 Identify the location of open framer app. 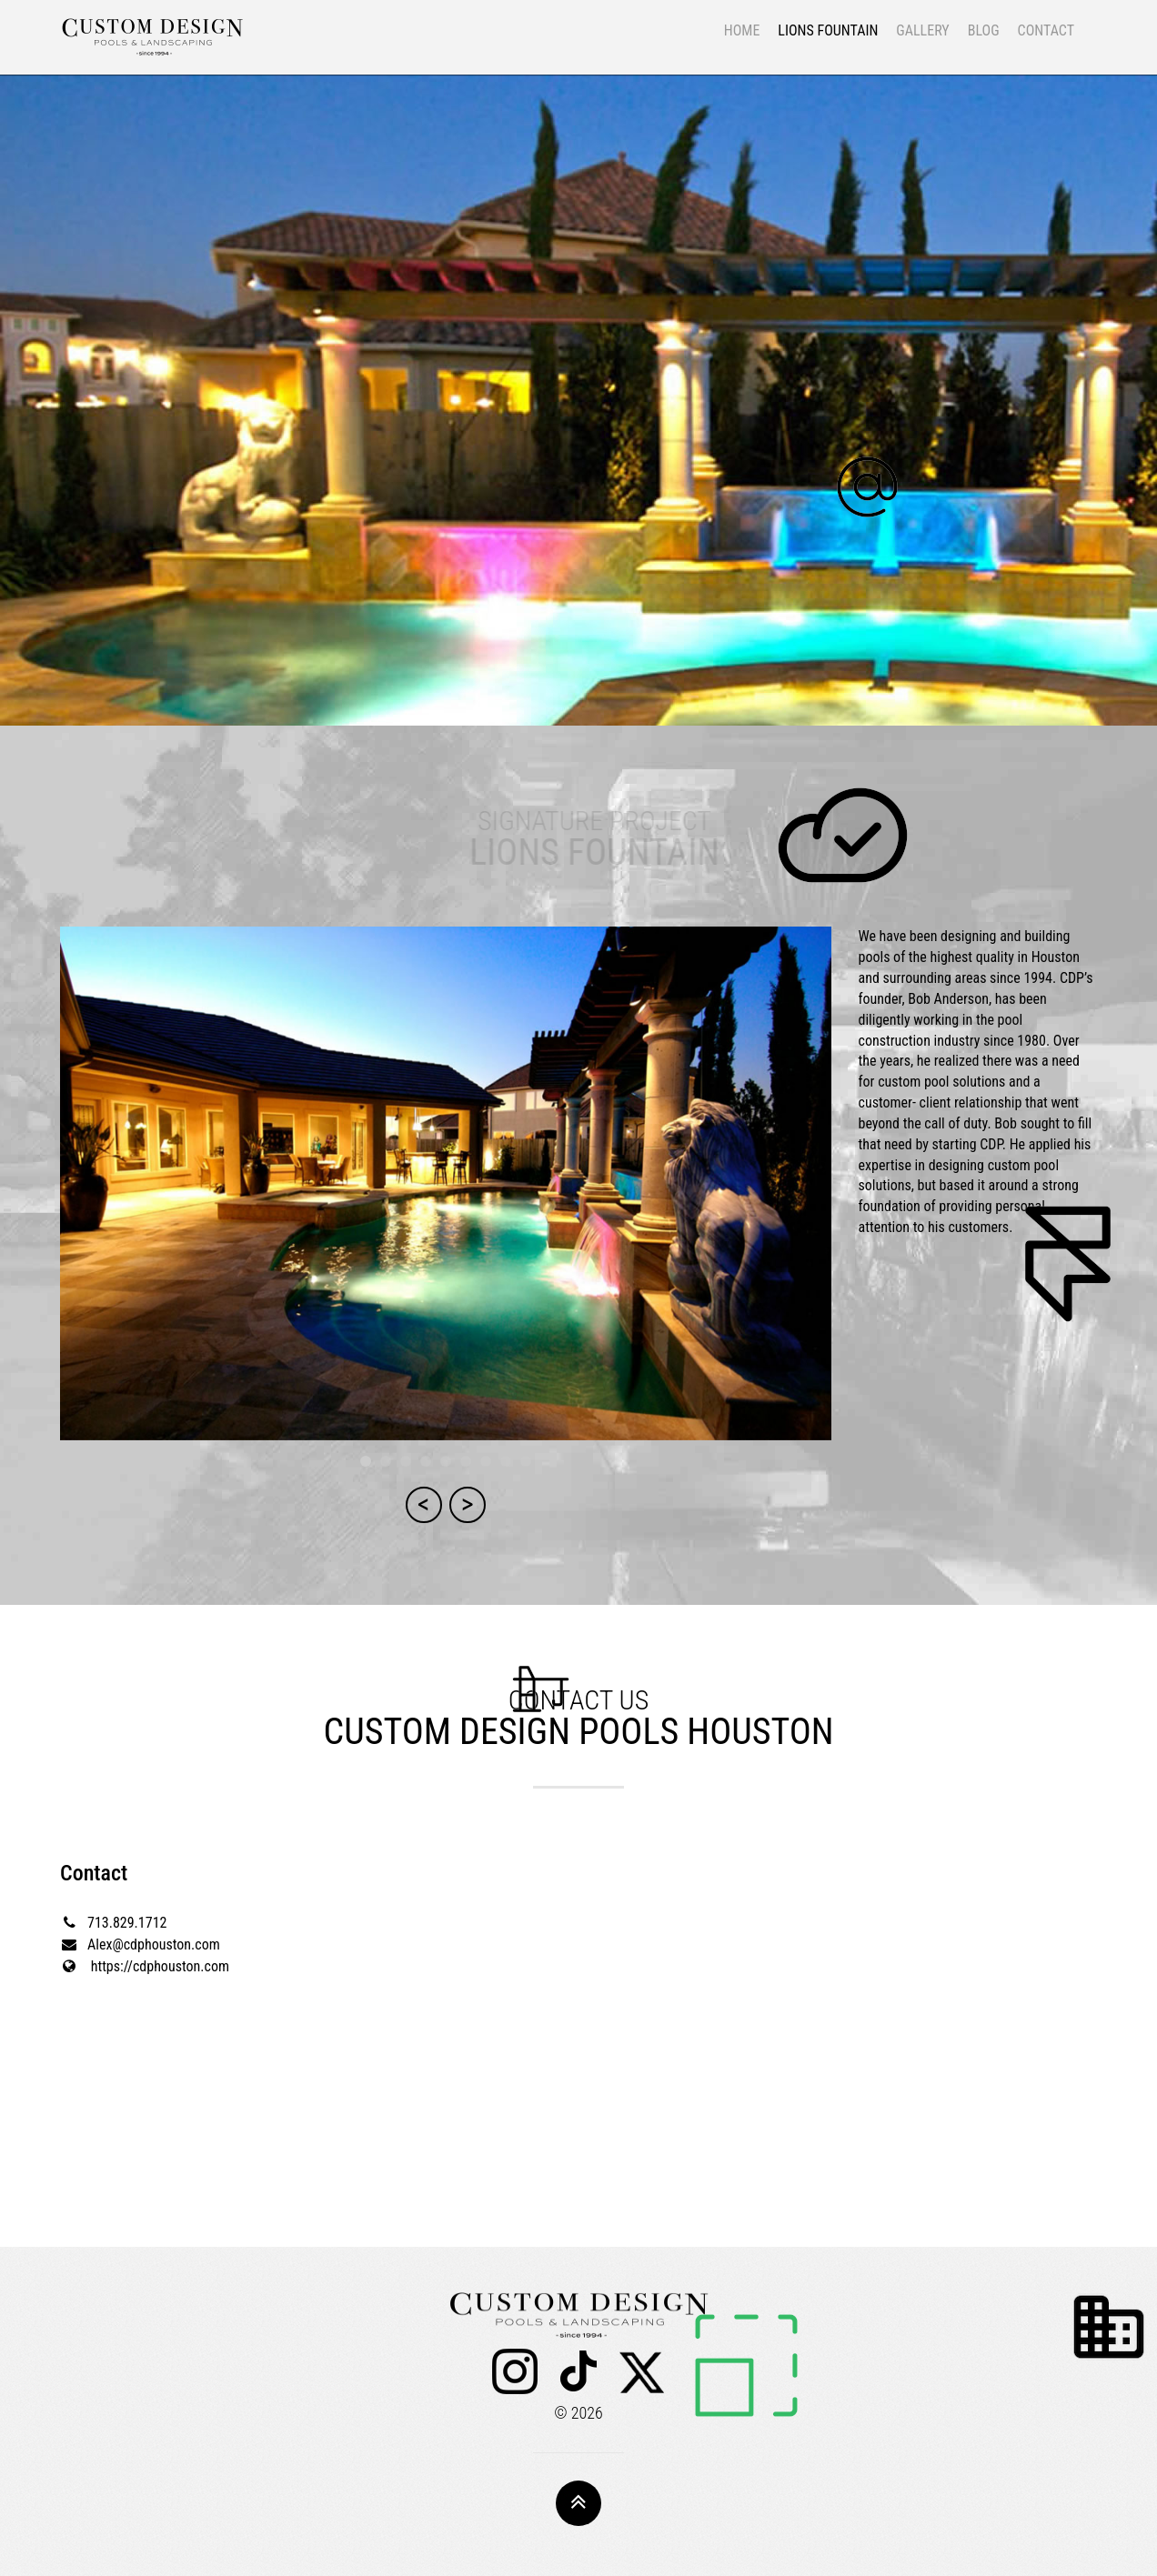
(1068, 1258).